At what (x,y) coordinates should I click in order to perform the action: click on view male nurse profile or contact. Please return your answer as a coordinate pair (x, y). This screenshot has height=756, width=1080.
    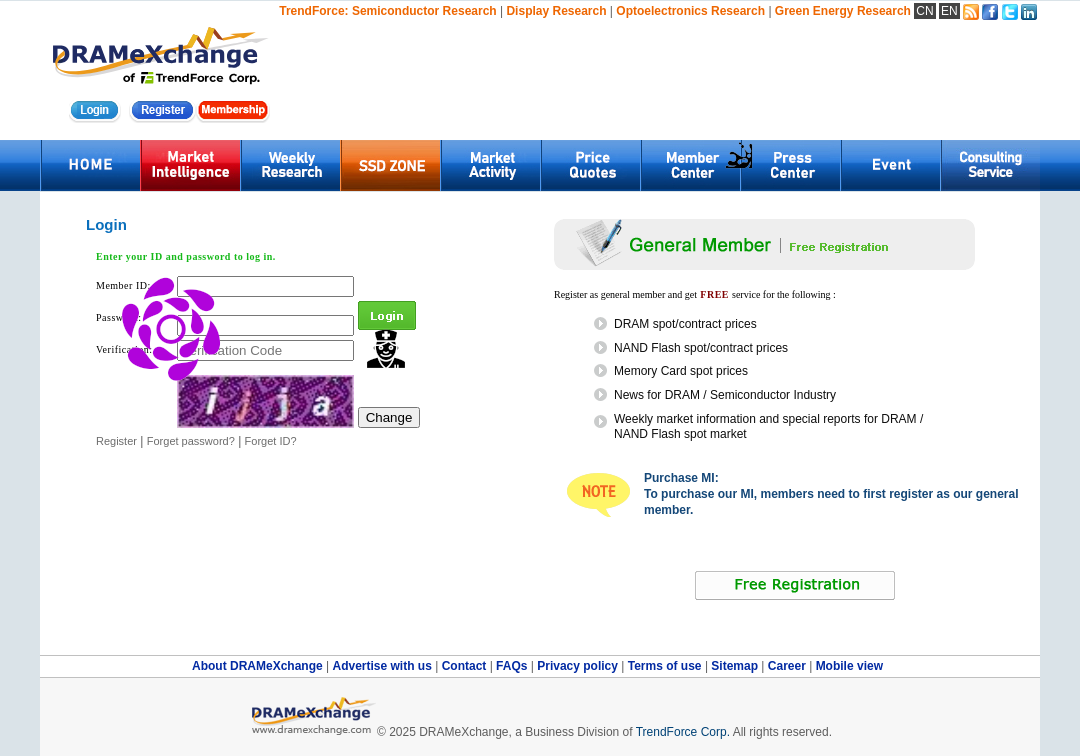
    Looking at the image, I should click on (386, 349).